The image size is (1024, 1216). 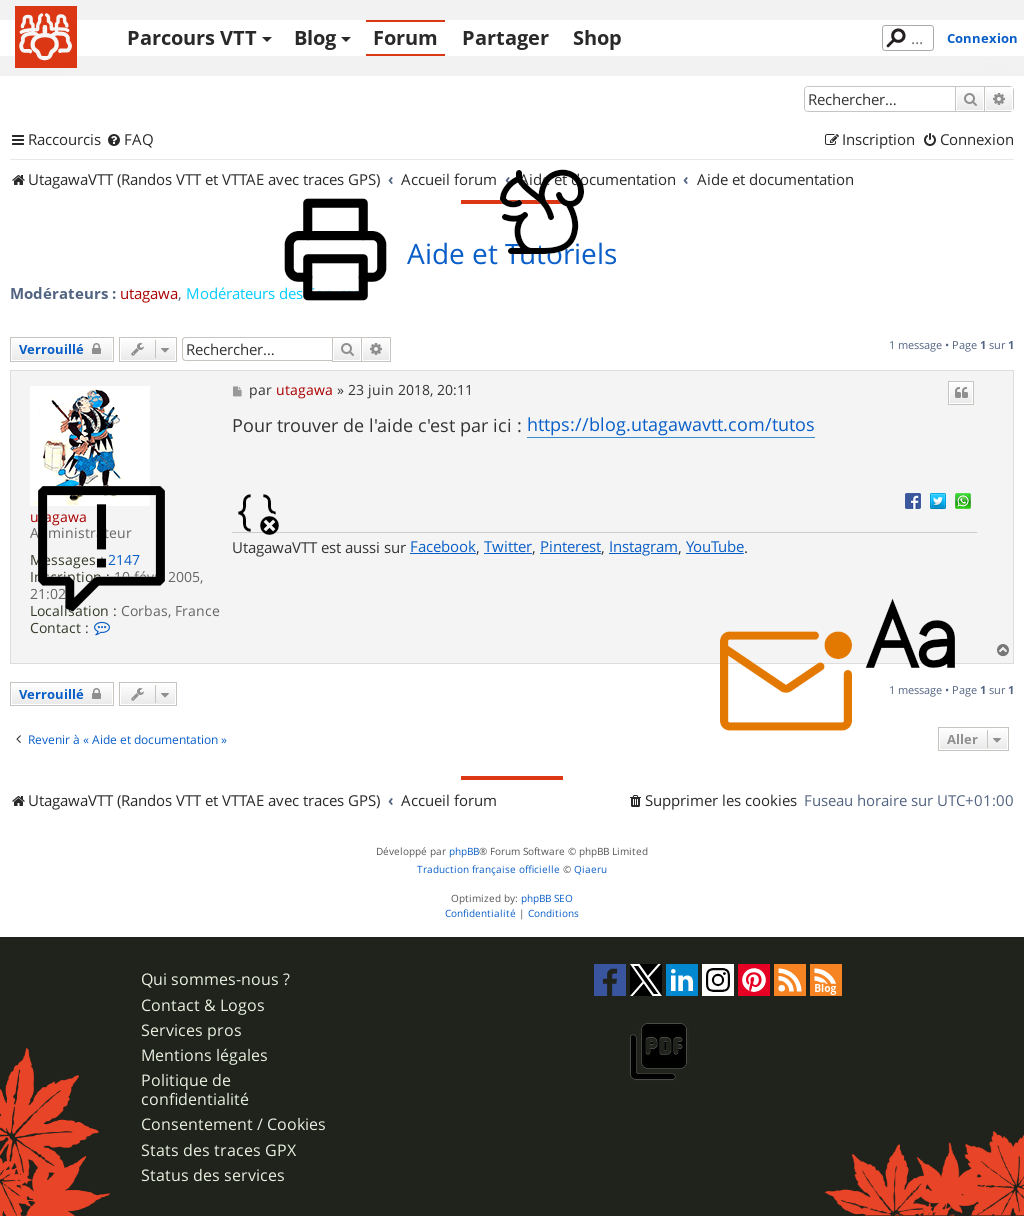 I want to click on change font or text settings, so click(x=910, y=635).